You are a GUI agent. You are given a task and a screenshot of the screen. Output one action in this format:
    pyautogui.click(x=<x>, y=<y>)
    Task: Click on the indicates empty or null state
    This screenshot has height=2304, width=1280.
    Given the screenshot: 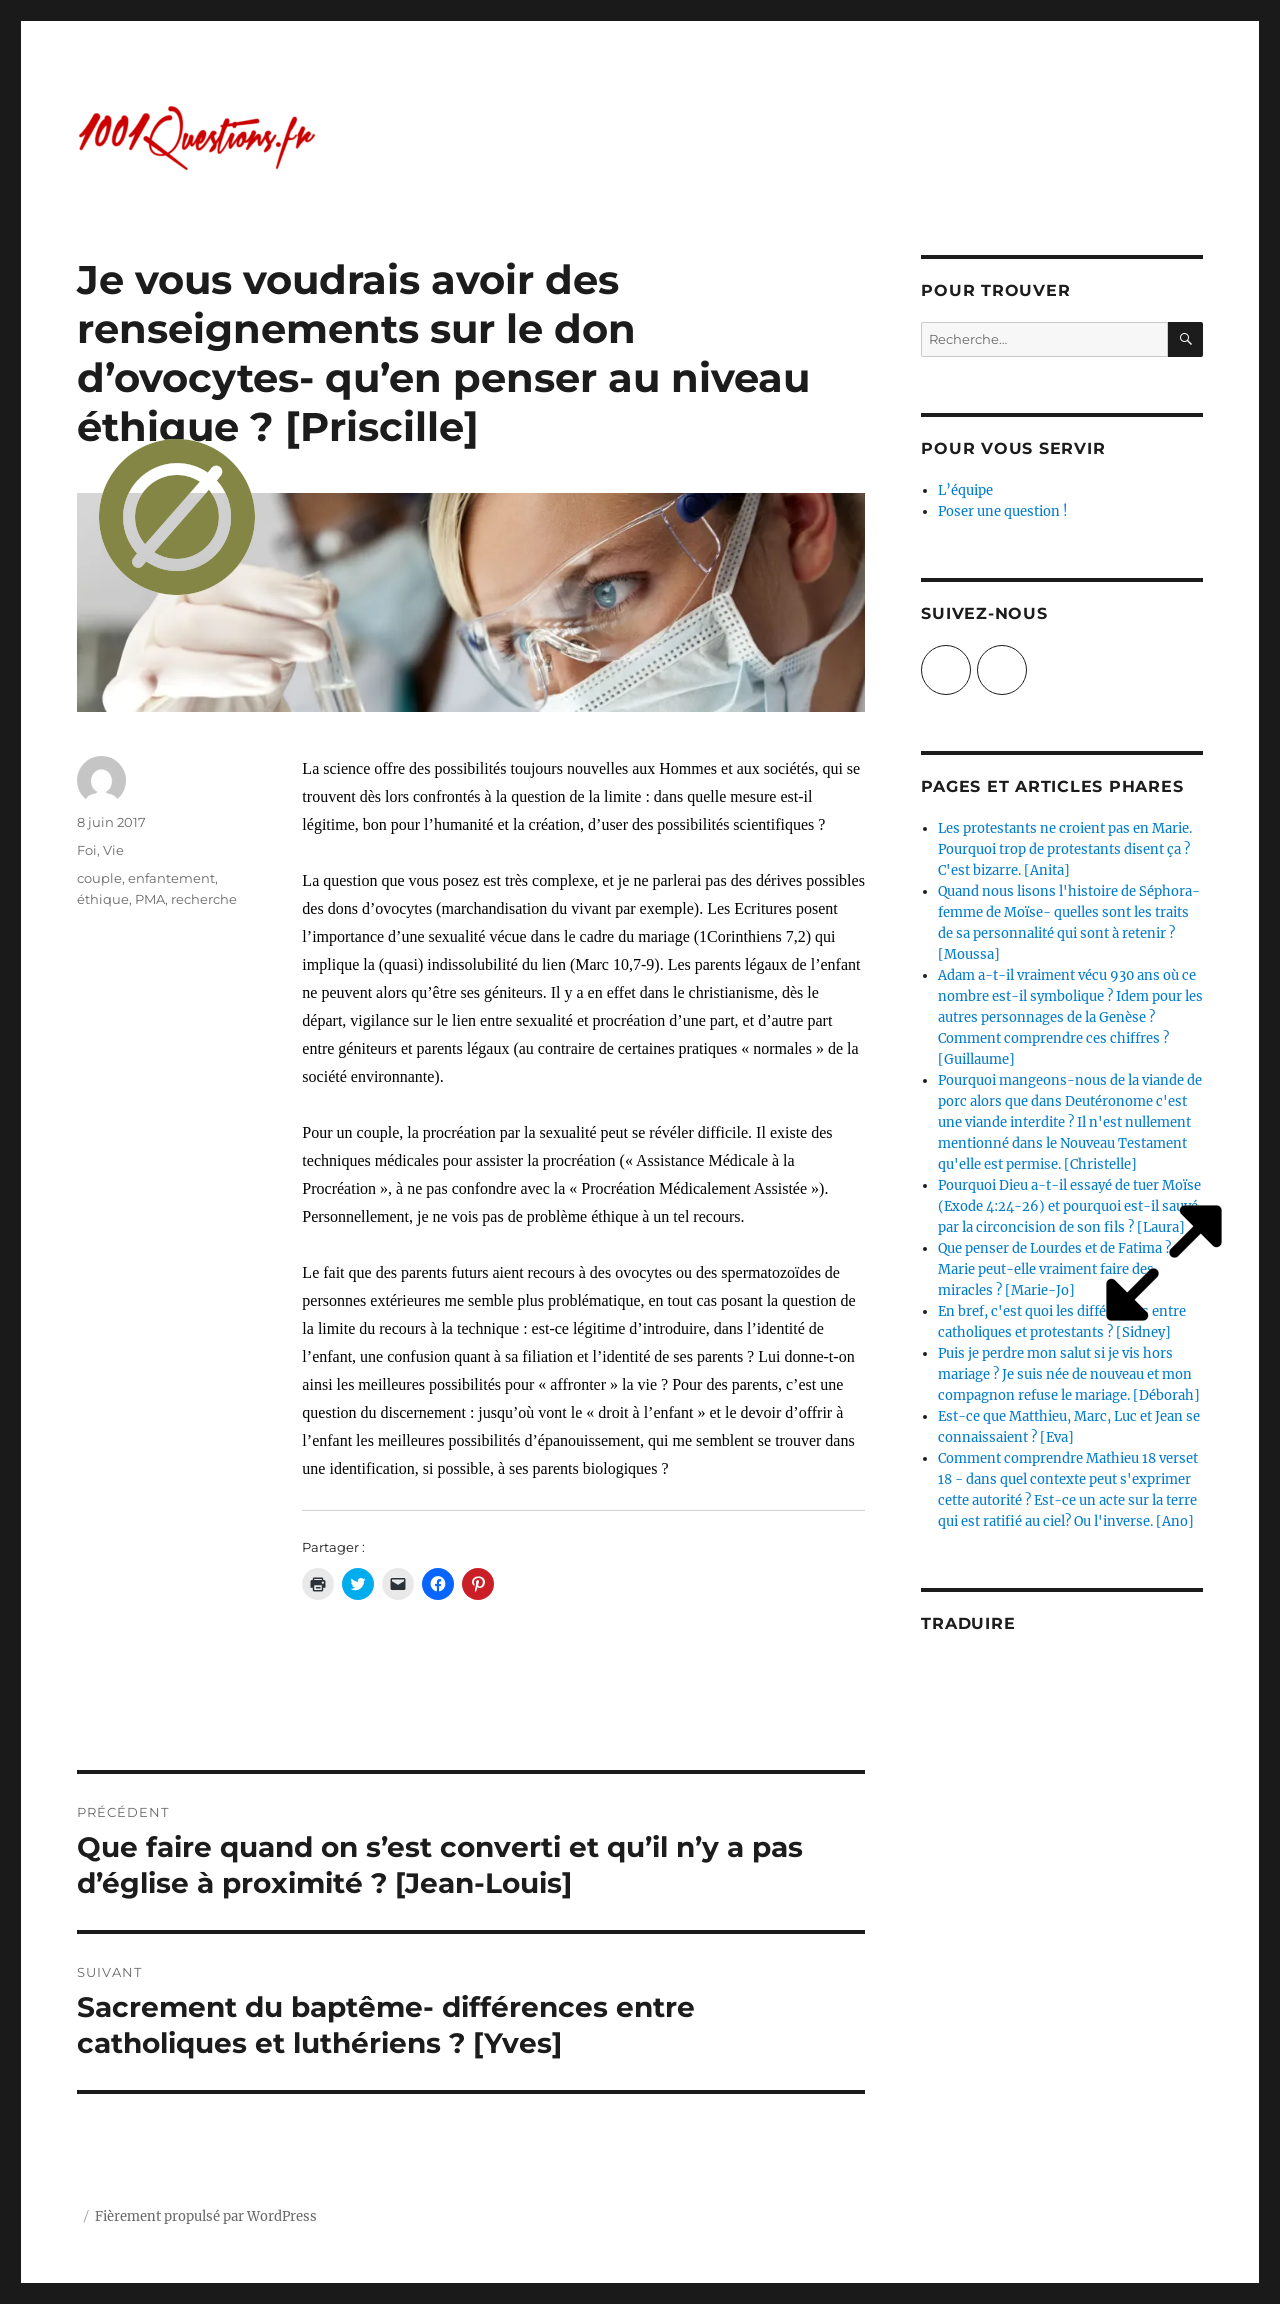 What is the action you would take?
    pyautogui.click(x=177, y=517)
    